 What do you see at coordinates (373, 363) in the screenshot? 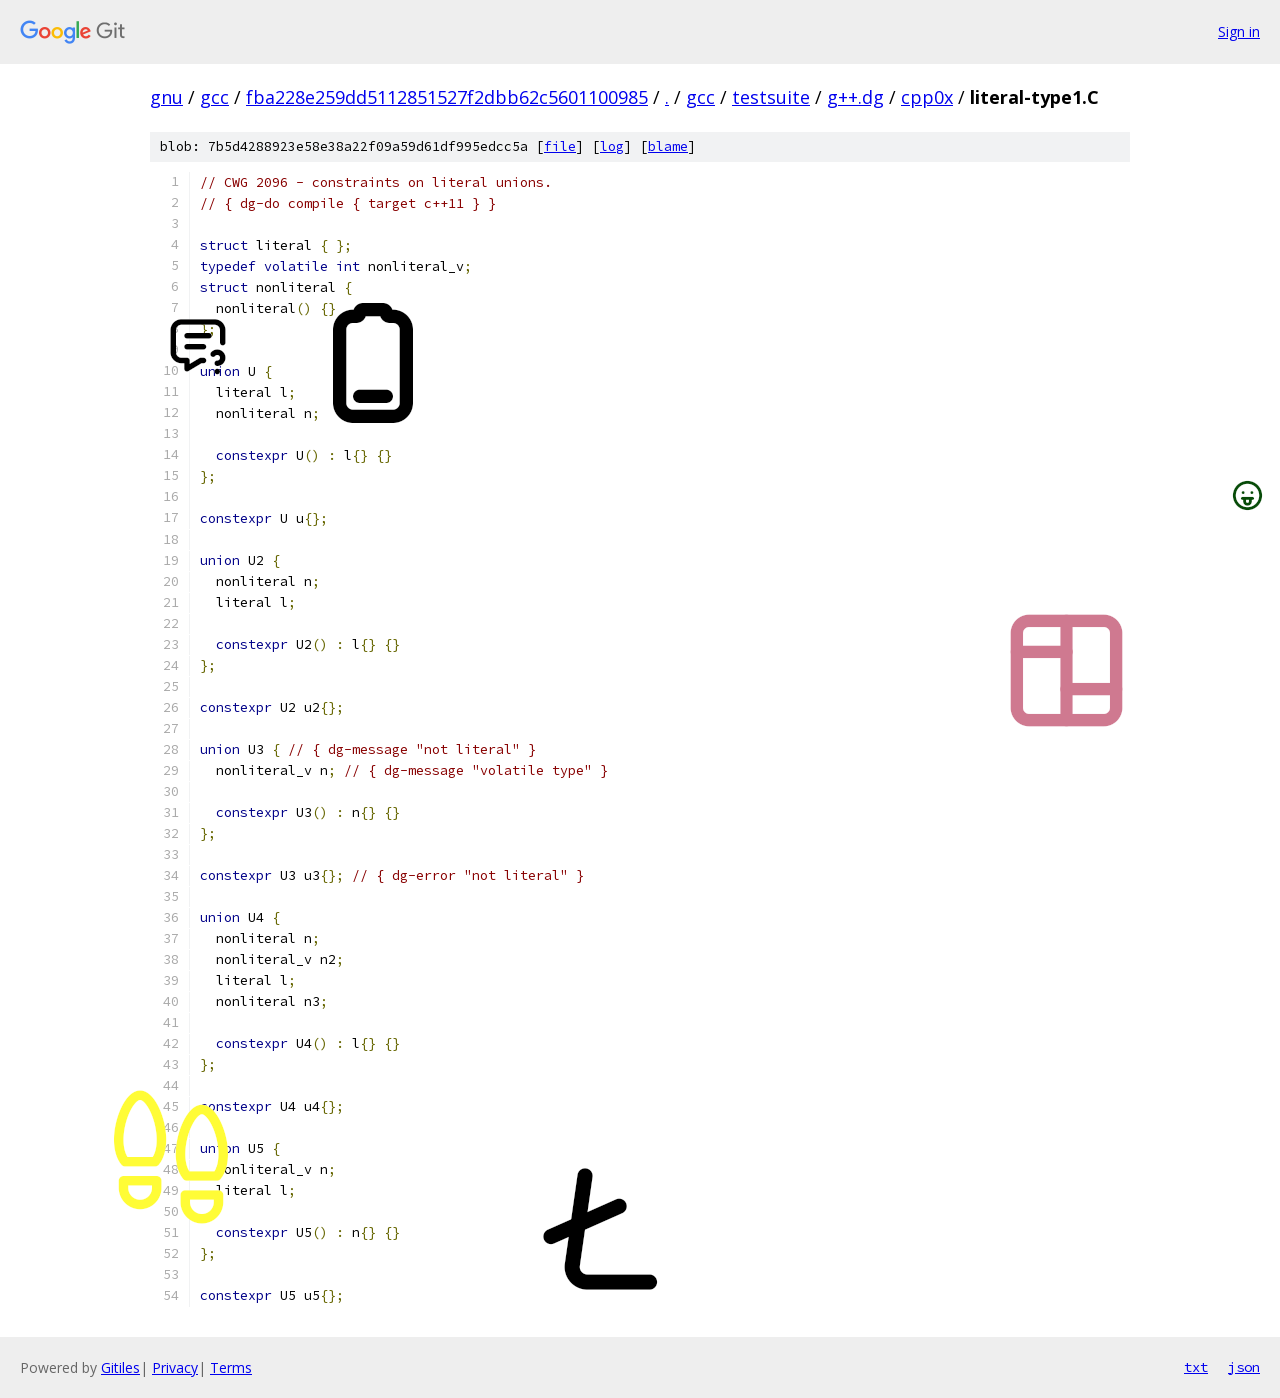
I see `indicates low battery level` at bounding box center [373, 363].